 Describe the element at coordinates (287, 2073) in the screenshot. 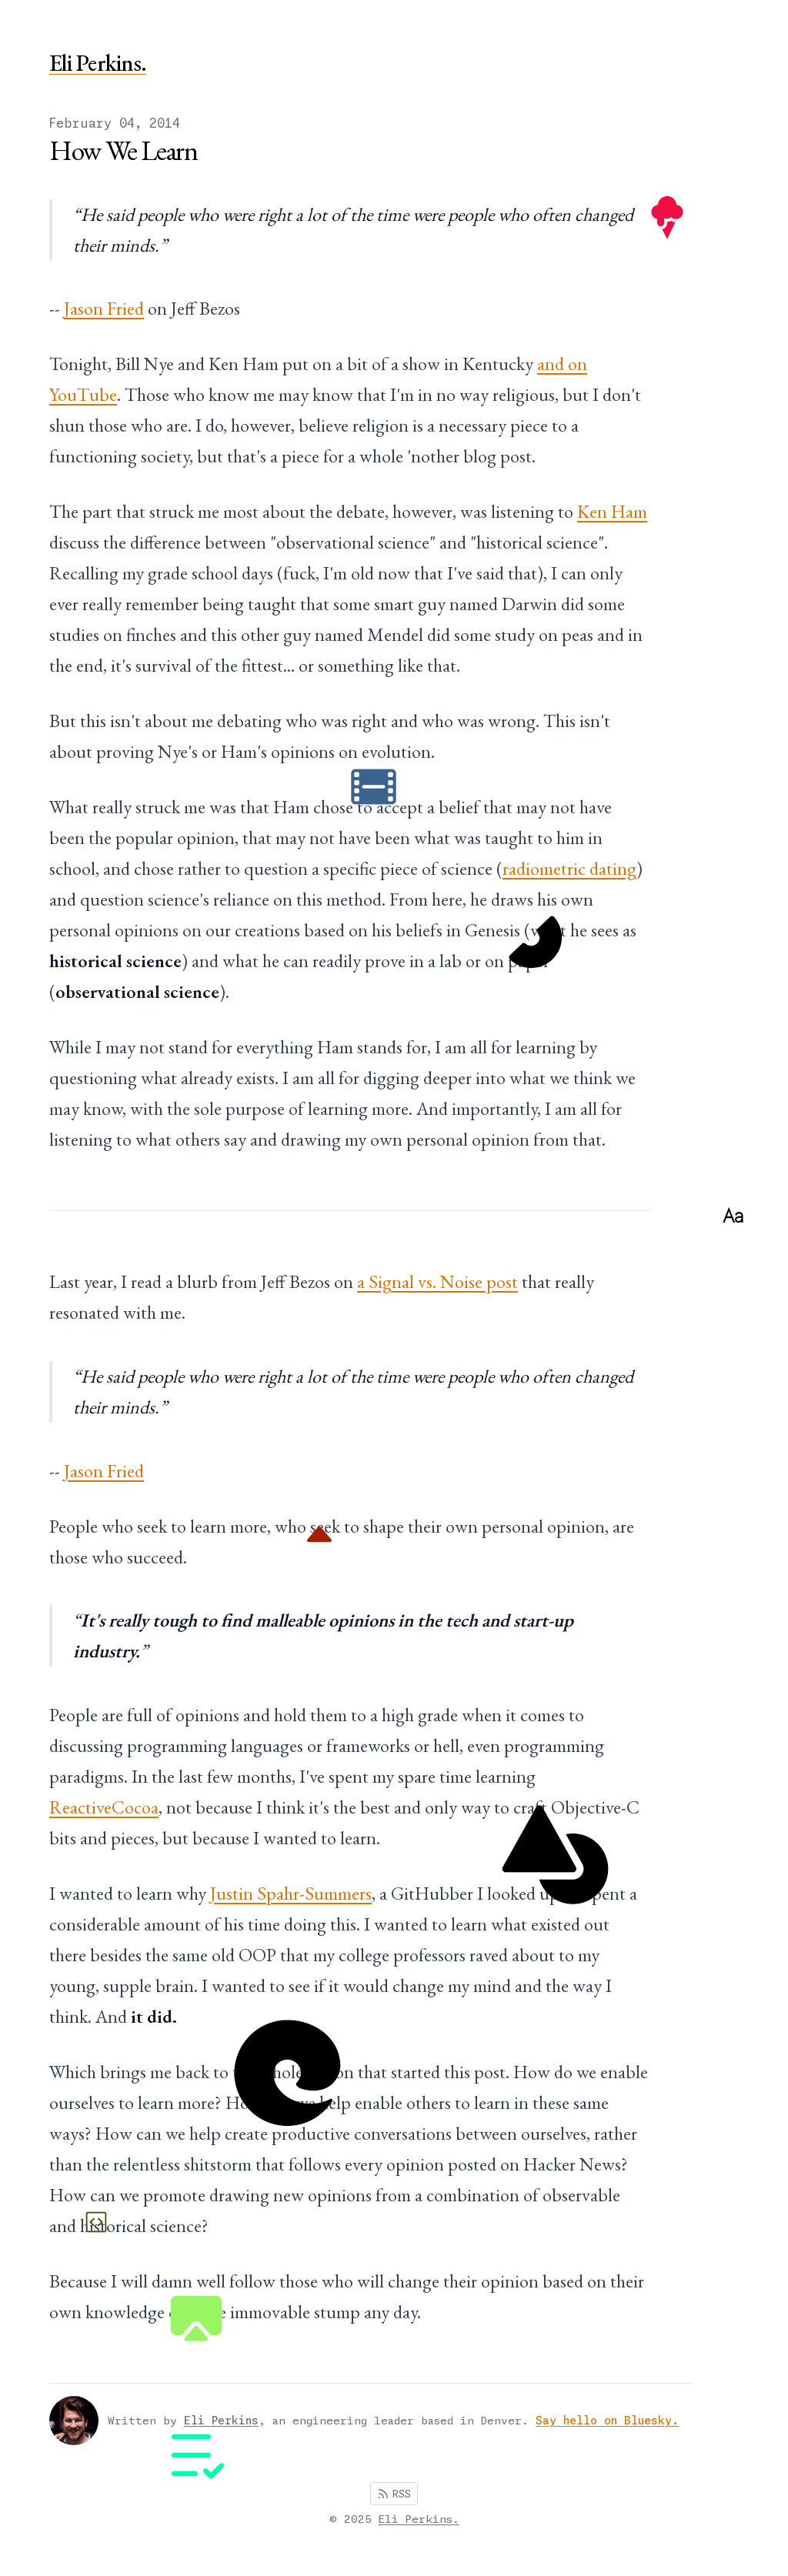

I see `open Microsoft Edge browser` at that location.